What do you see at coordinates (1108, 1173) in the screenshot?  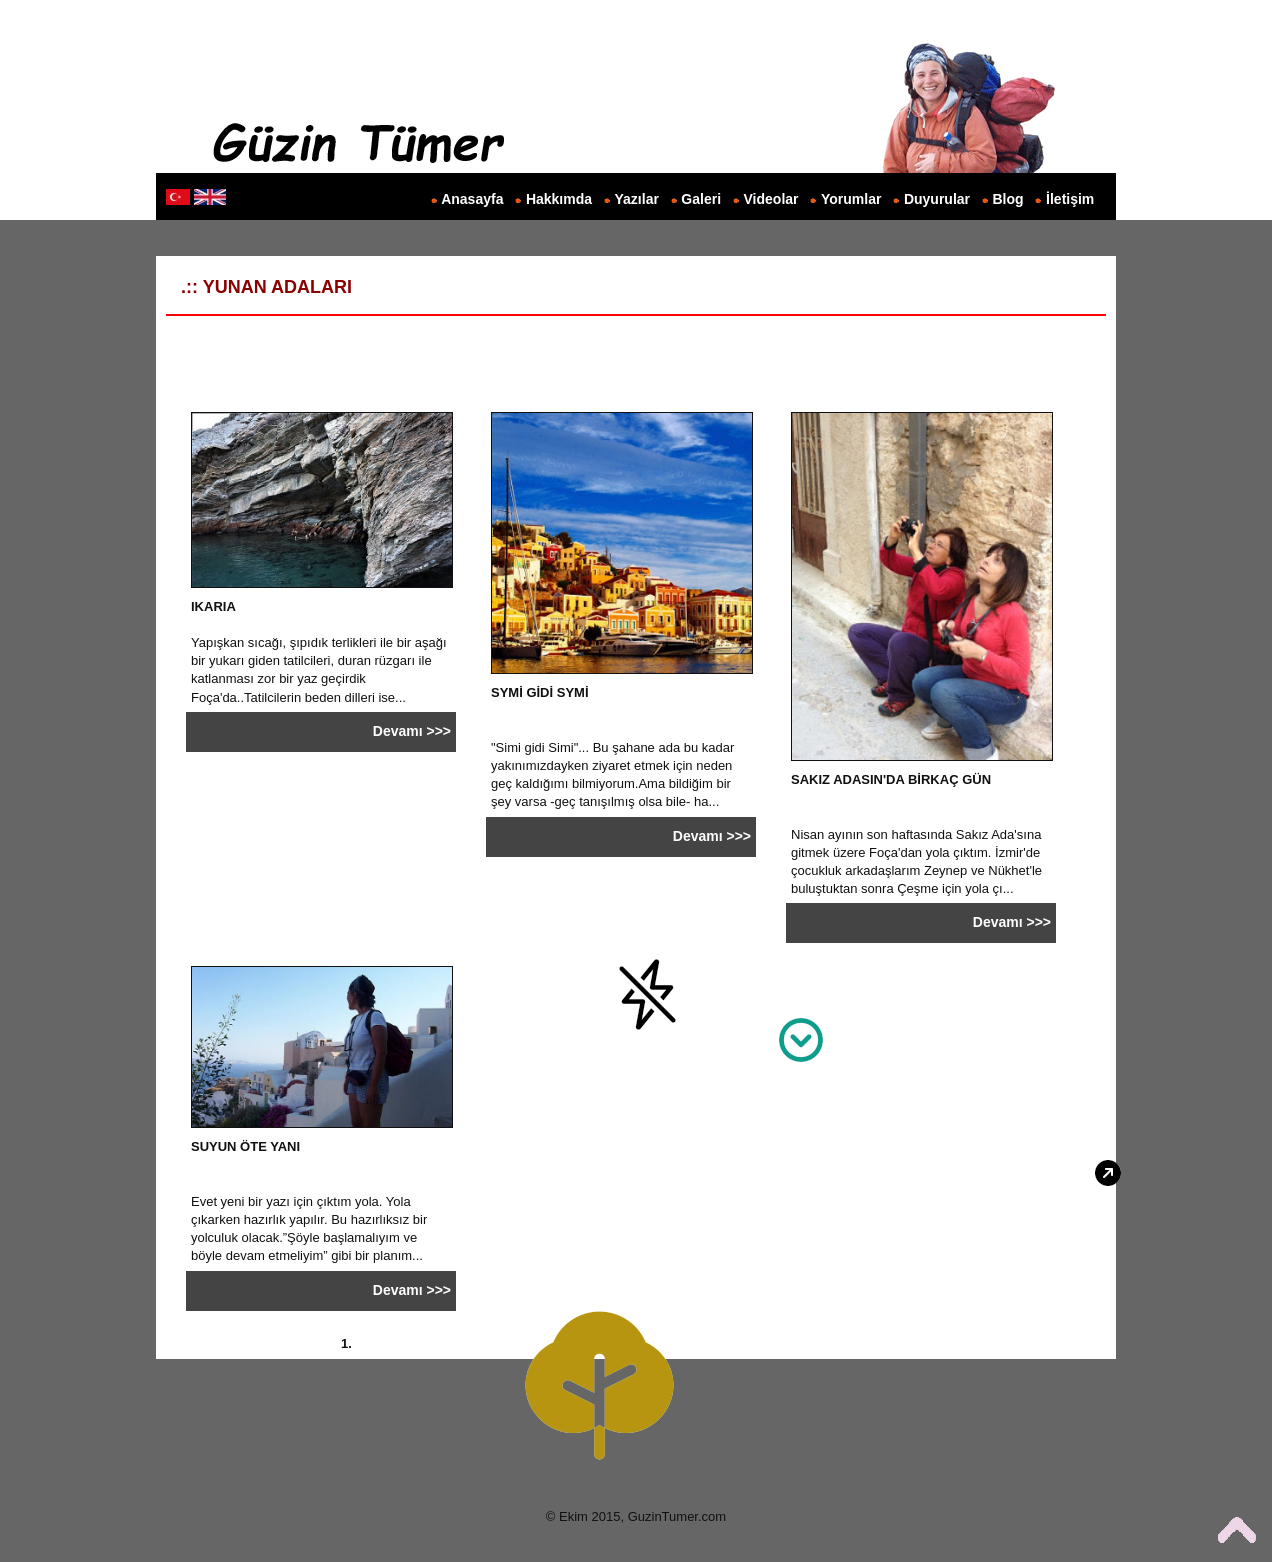 I see `open link in new tab or window` at bounding box center [1108, 1173].